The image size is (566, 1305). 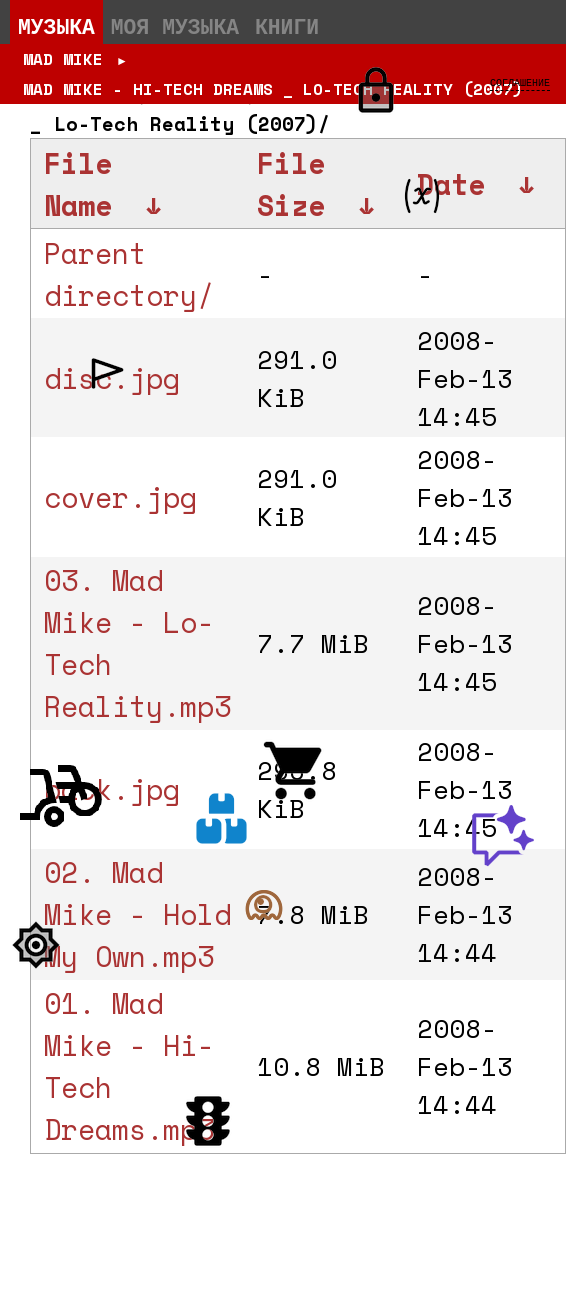 I want to click on access variable or parameter settings, so click(x=422, y=196).